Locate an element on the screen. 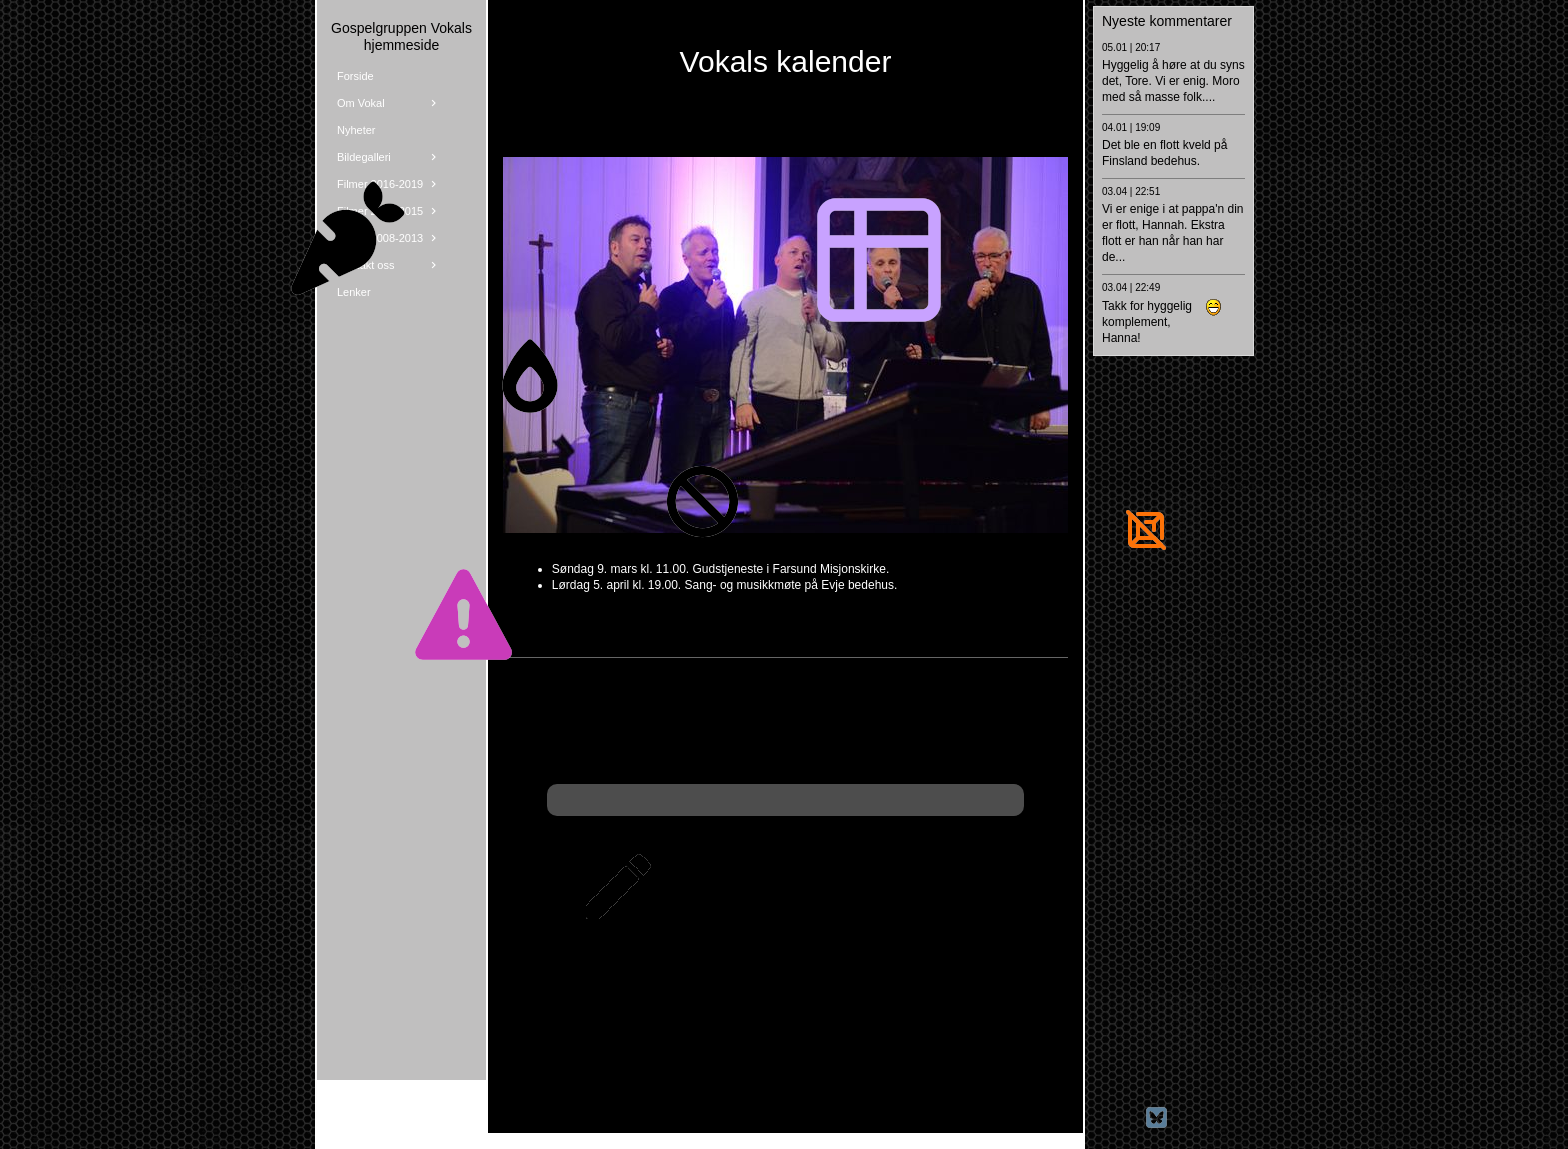  open Bluesky social media app is located at coordinates (1156, 1117).